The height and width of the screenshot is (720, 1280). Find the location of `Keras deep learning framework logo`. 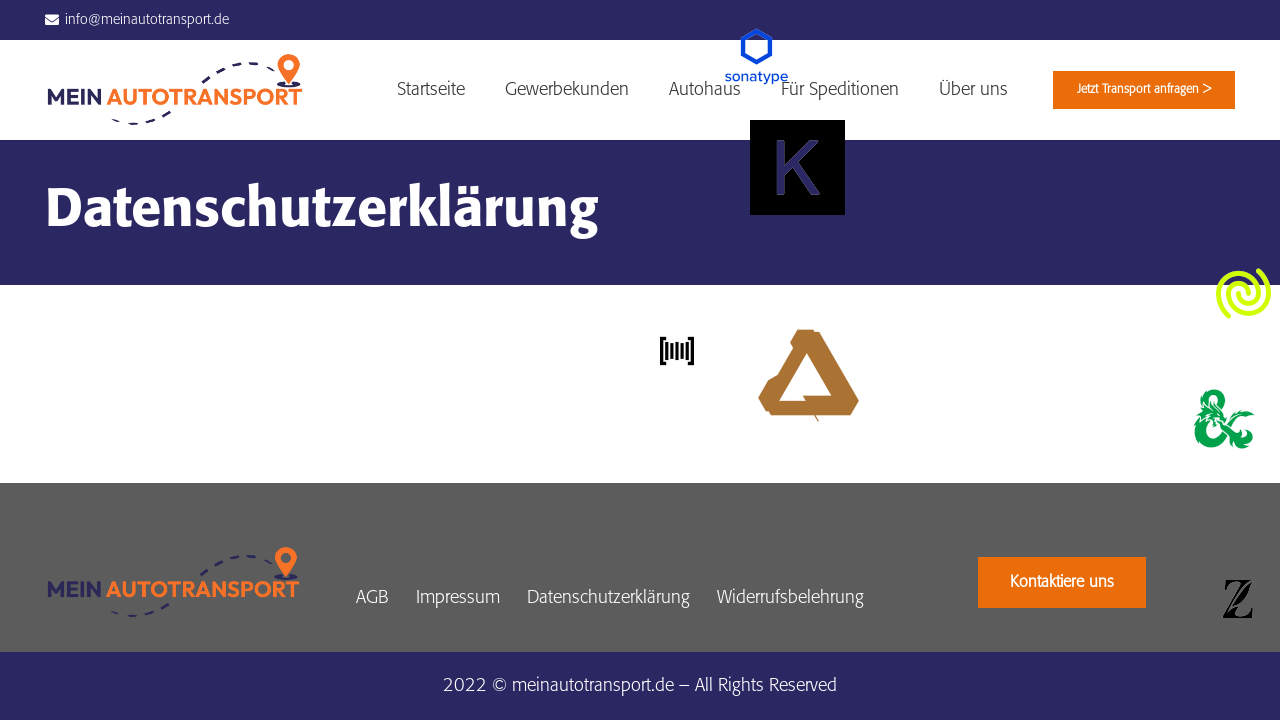

Keras deep learning framework logo is located at coordinates (797, 167).